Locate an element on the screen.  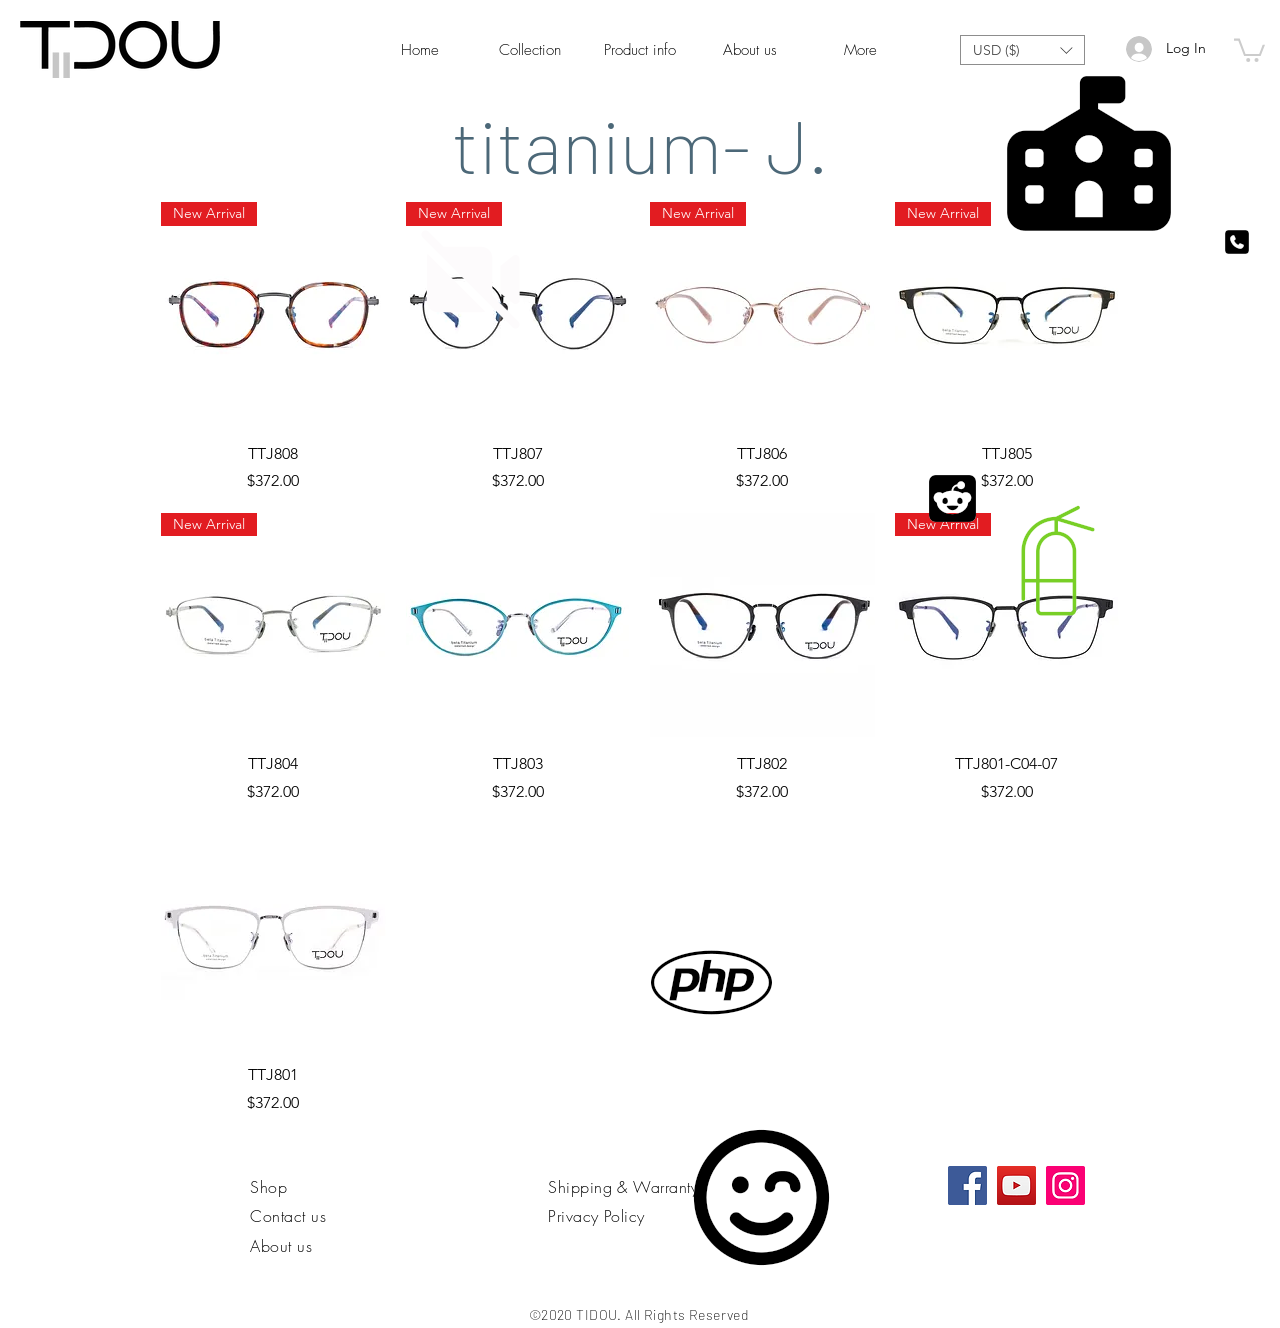
open reddit app is located at coordinates (952, 498).